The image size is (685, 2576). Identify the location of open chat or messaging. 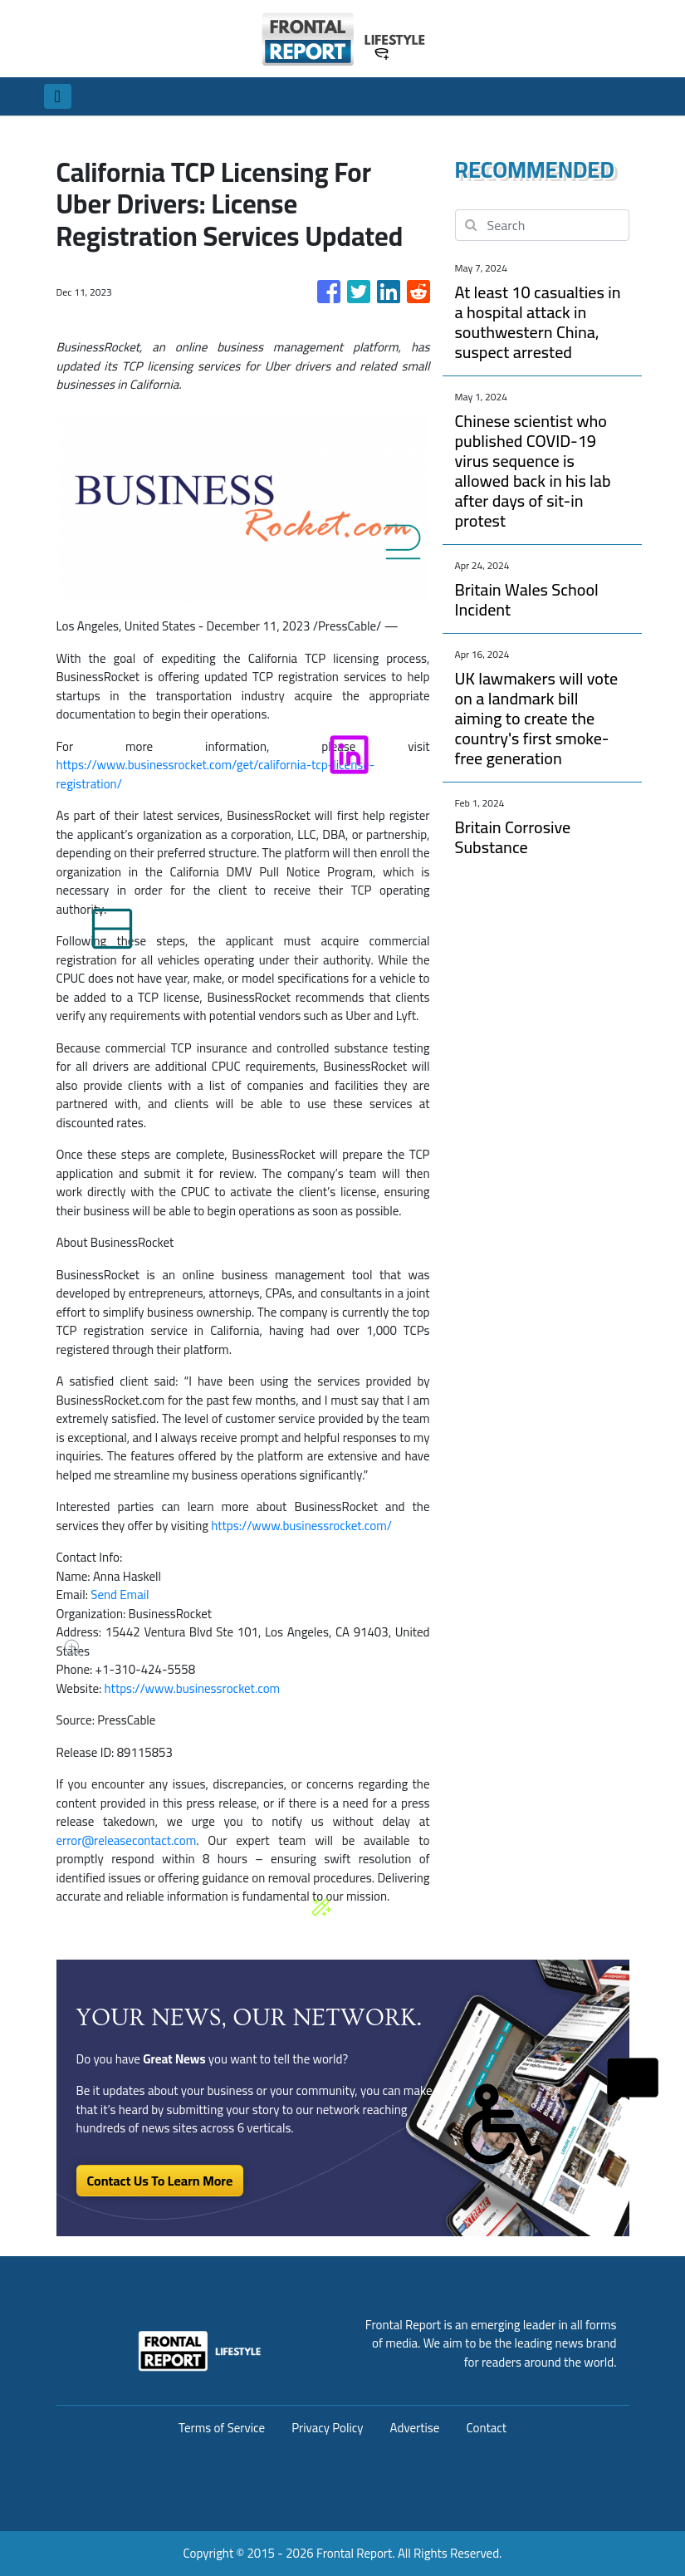
(633, 2078).